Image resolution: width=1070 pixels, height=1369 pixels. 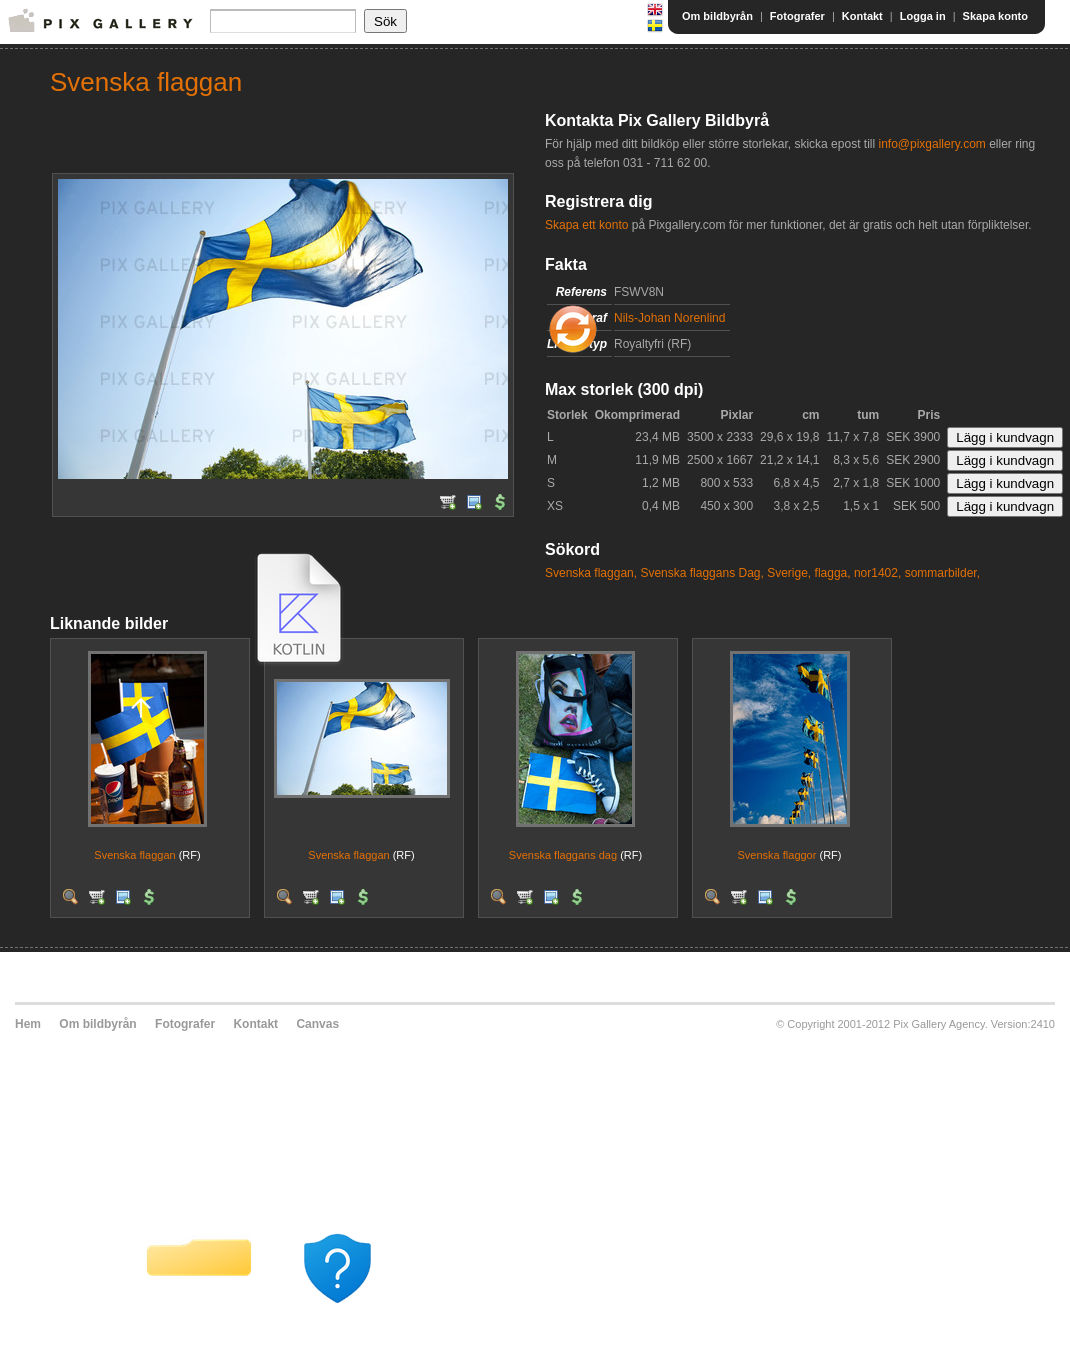 What do you see at coordinates (337, 1268) in the screenshot?
I see `access help and support resources` at bounding box center [337, 1268].